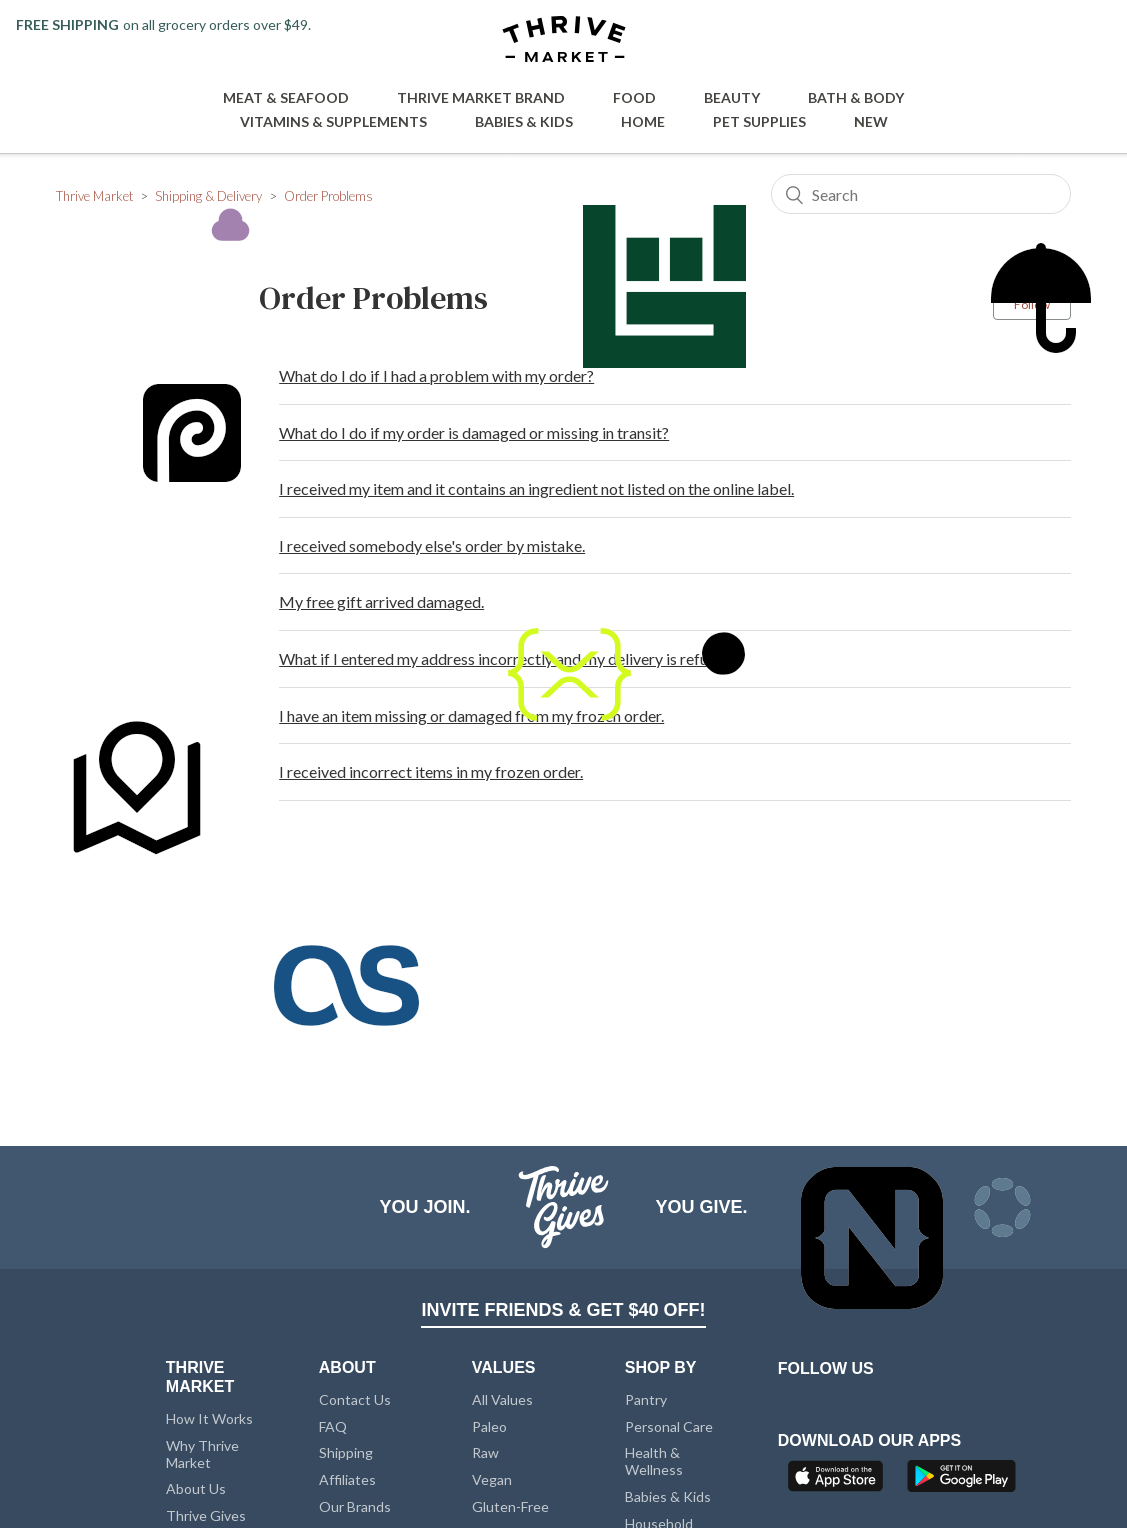 This screenshot has height=1528, width=1127. What do you see at coordinates (137, 791) in the screenshot?
I see `view map directions or navigation` at bounding box center [137, 791].